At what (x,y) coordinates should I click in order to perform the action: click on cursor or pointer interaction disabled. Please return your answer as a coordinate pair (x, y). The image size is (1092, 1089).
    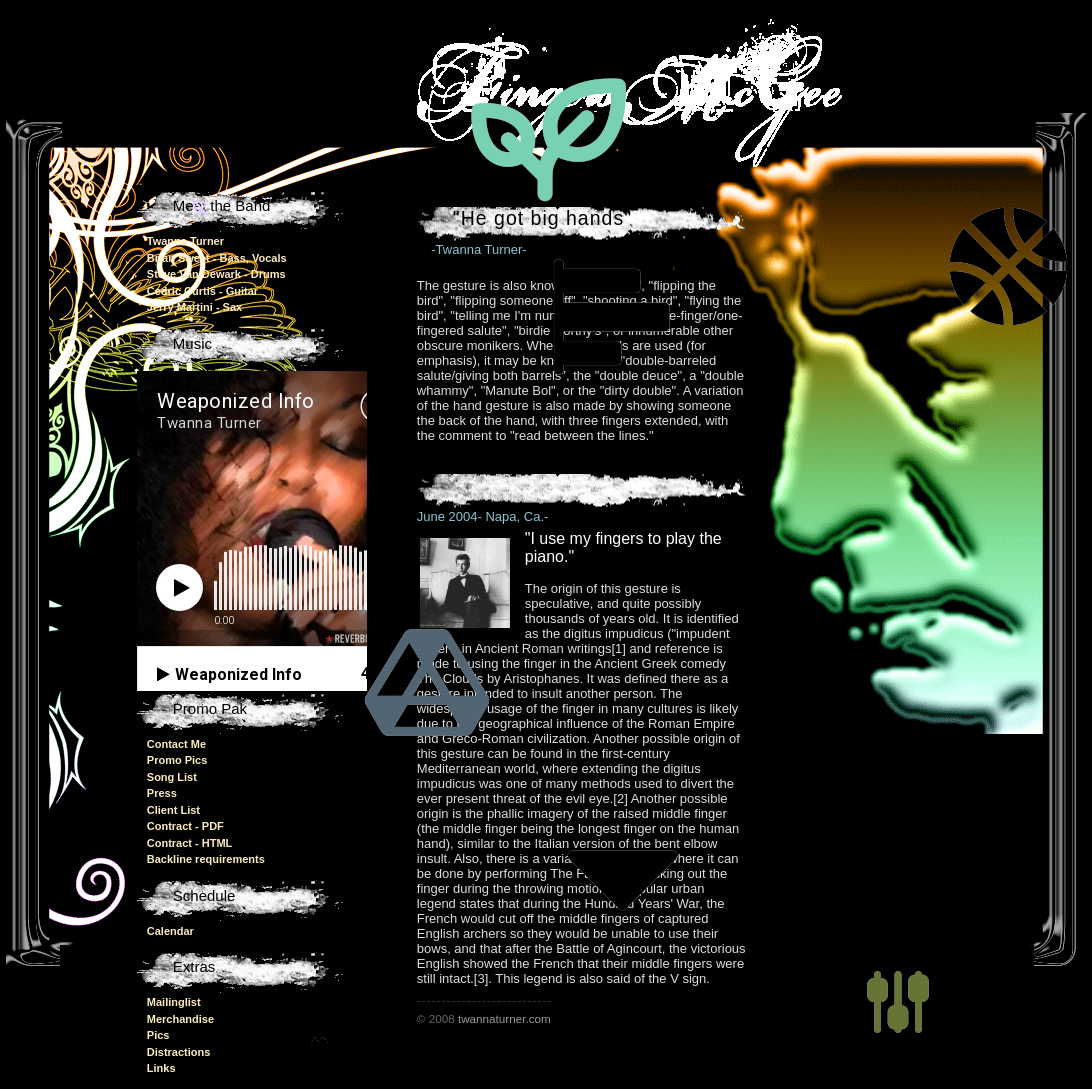
    Looking at the image, I should click on (200, 207).